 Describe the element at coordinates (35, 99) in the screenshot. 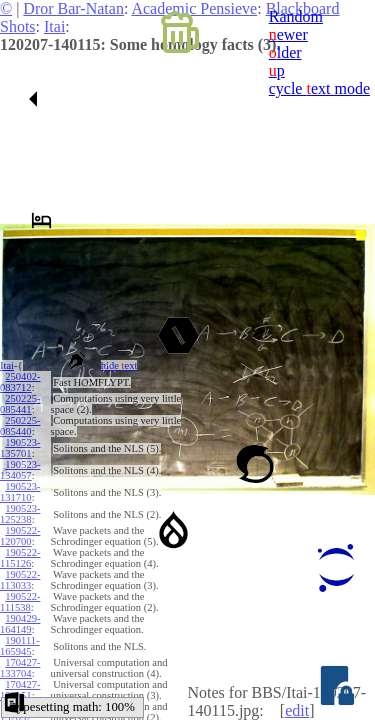

I see `navigate to the previous item` at that location.